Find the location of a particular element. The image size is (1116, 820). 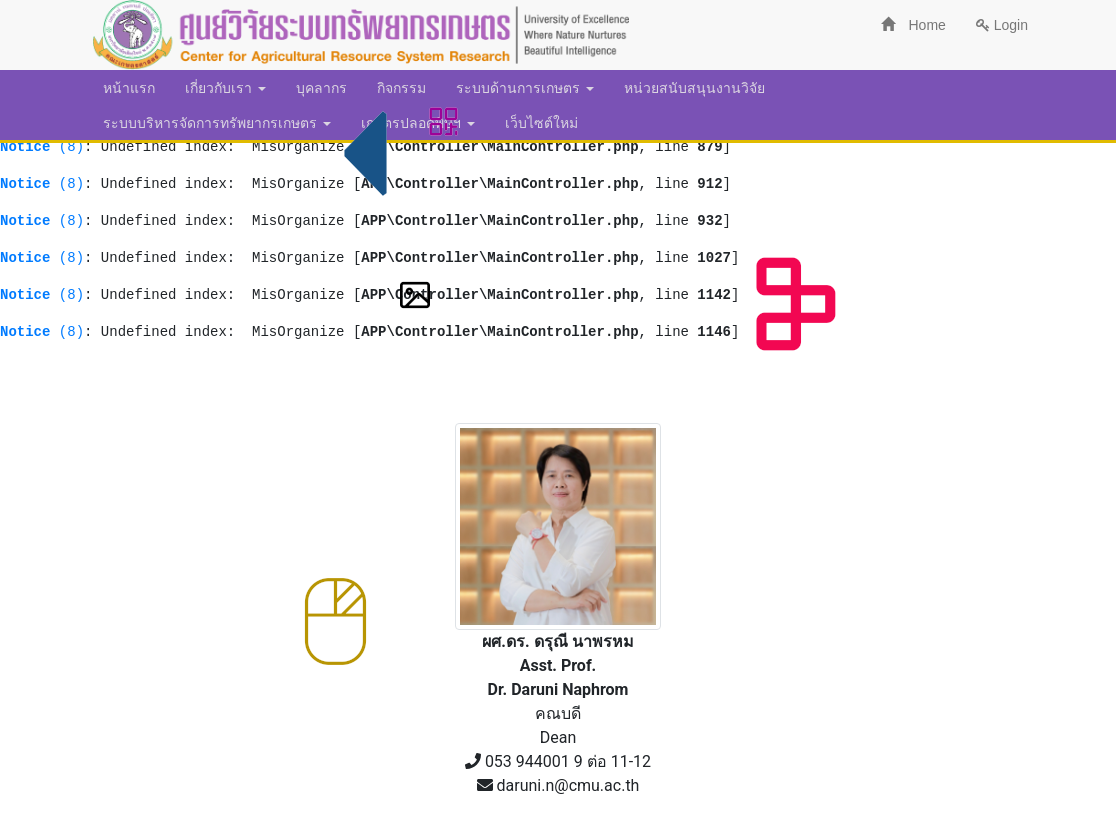

right-click action indicator is located at coordinates (335, 621).